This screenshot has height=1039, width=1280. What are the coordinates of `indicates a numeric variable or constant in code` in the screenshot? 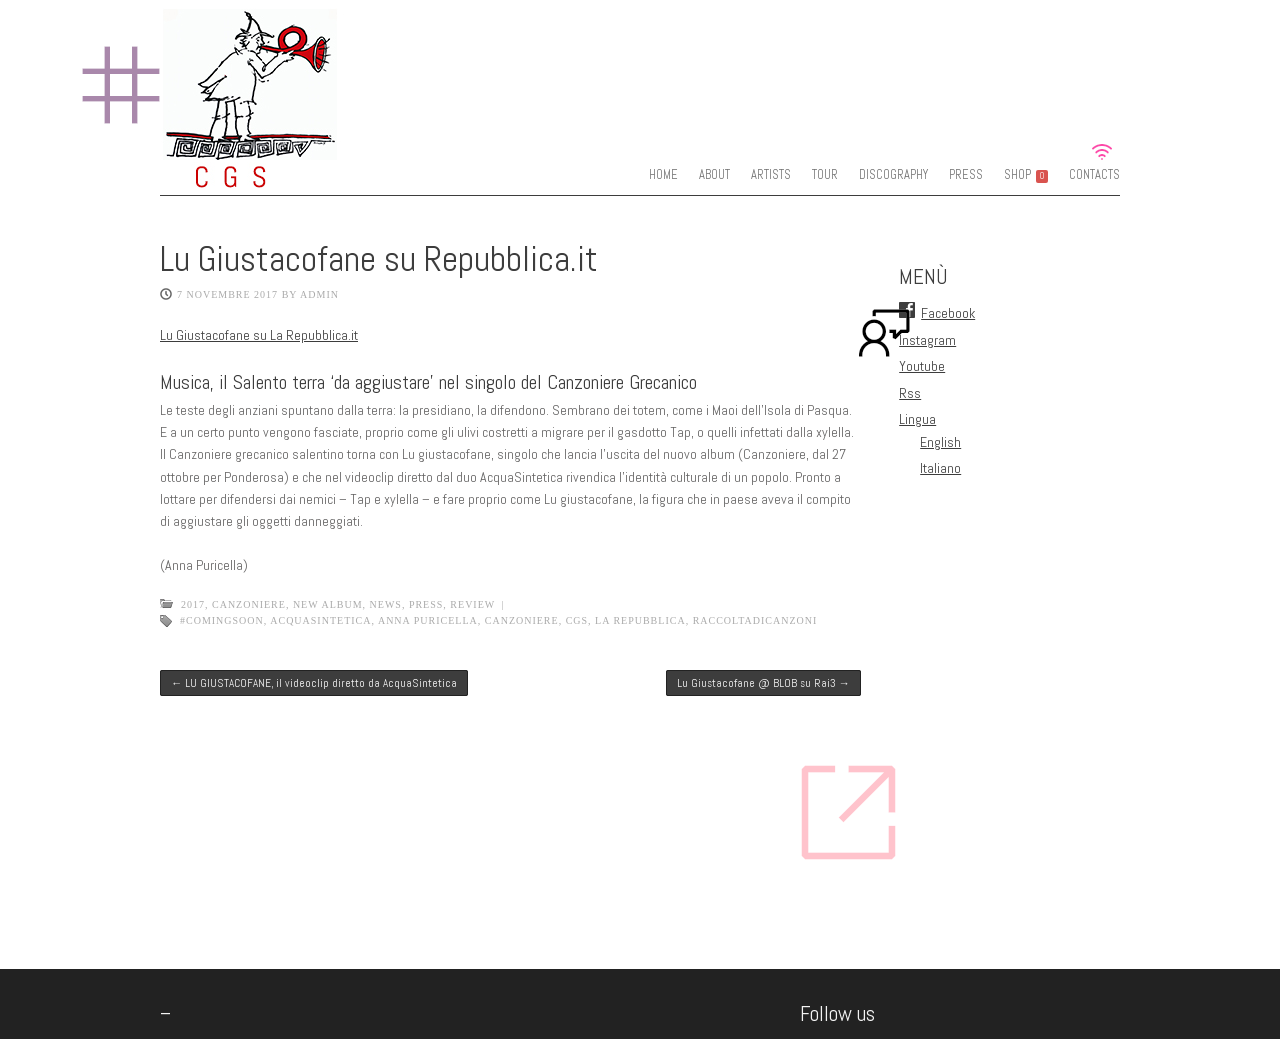 It's located at (121, 85).